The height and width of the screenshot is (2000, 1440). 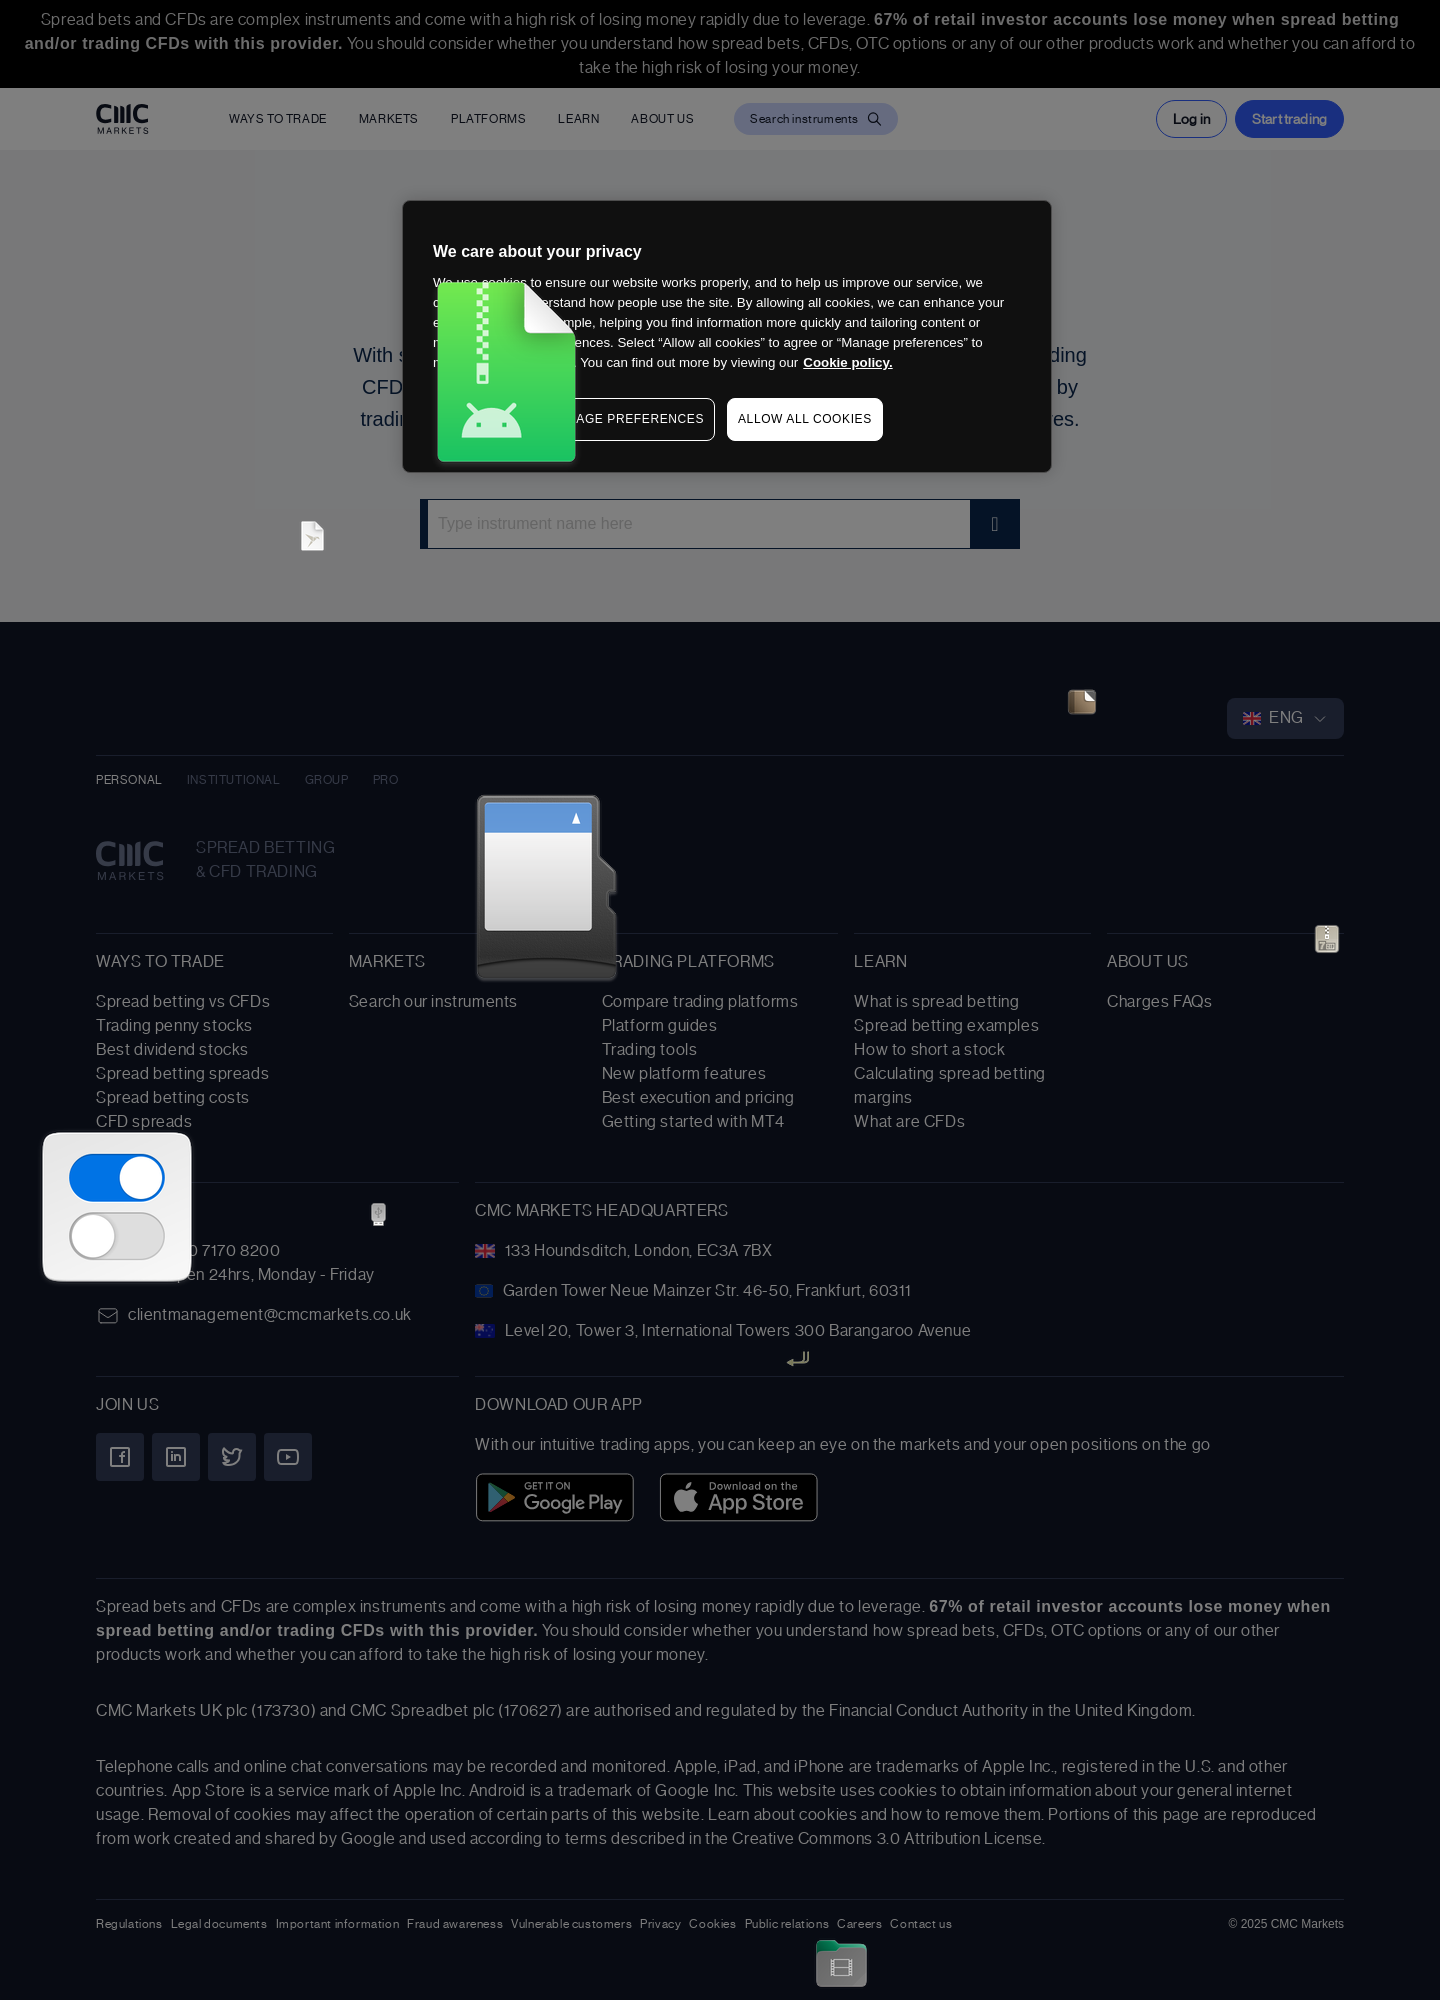 What do you see at coordinates (312, 536) in the screenshot?
I see `snap package file type indicator` at bounding box center [312, 536].